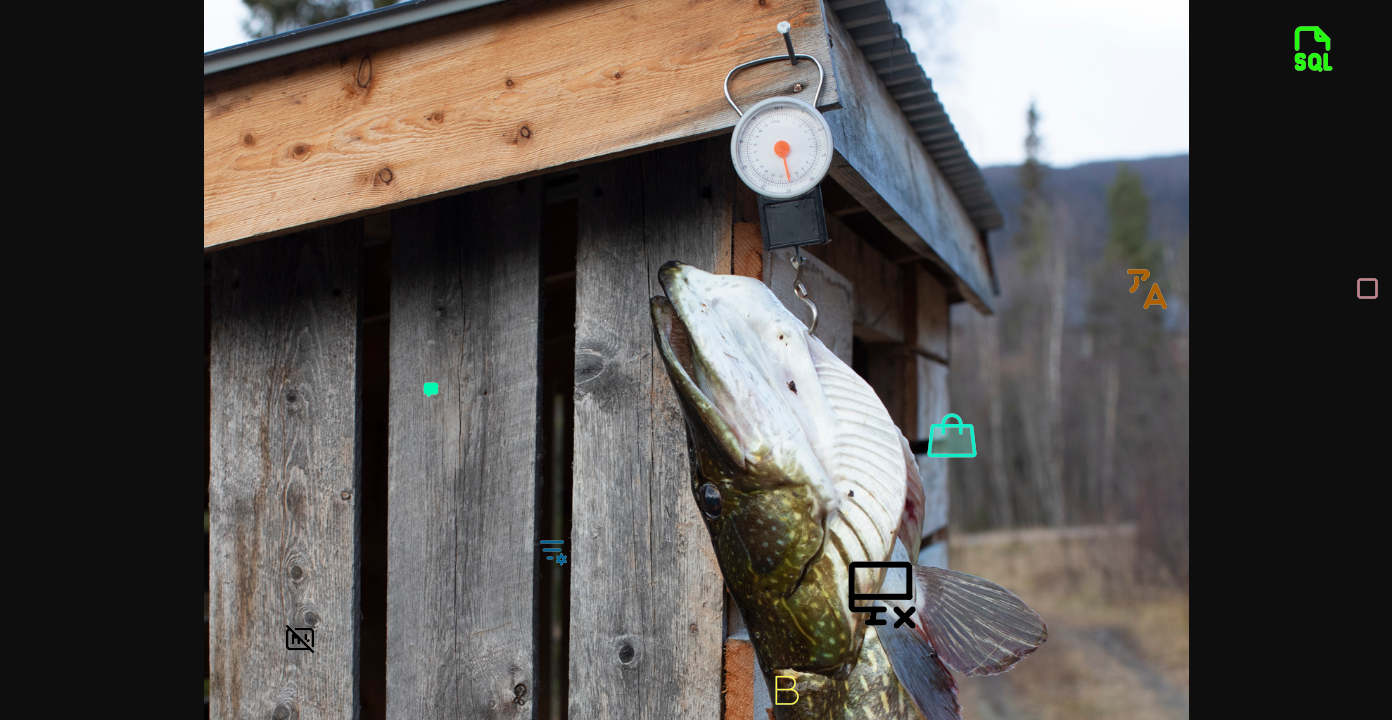  Describe the element at coordinates (1312, 48) in the screenshot. I see `indicates a SQL database file` at that location.